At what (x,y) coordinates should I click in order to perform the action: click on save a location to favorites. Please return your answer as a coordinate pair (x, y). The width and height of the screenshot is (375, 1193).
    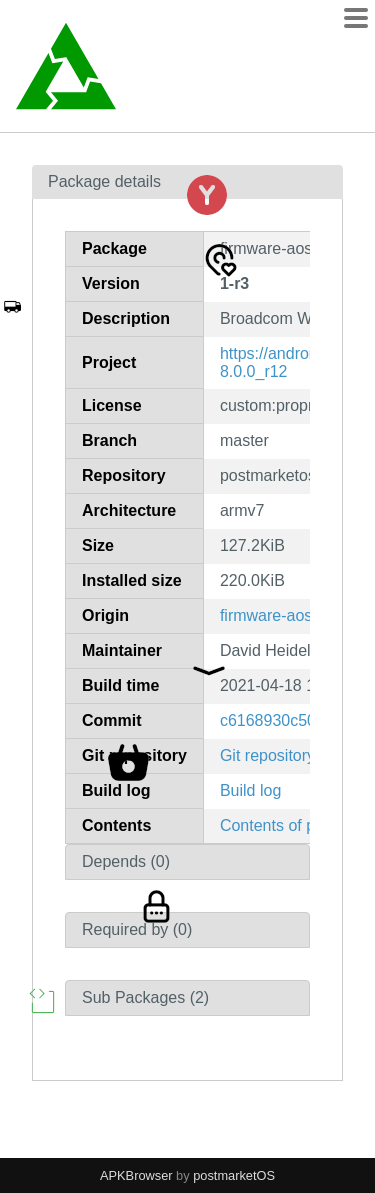
    Looking at the image, I should click on (219, 259).